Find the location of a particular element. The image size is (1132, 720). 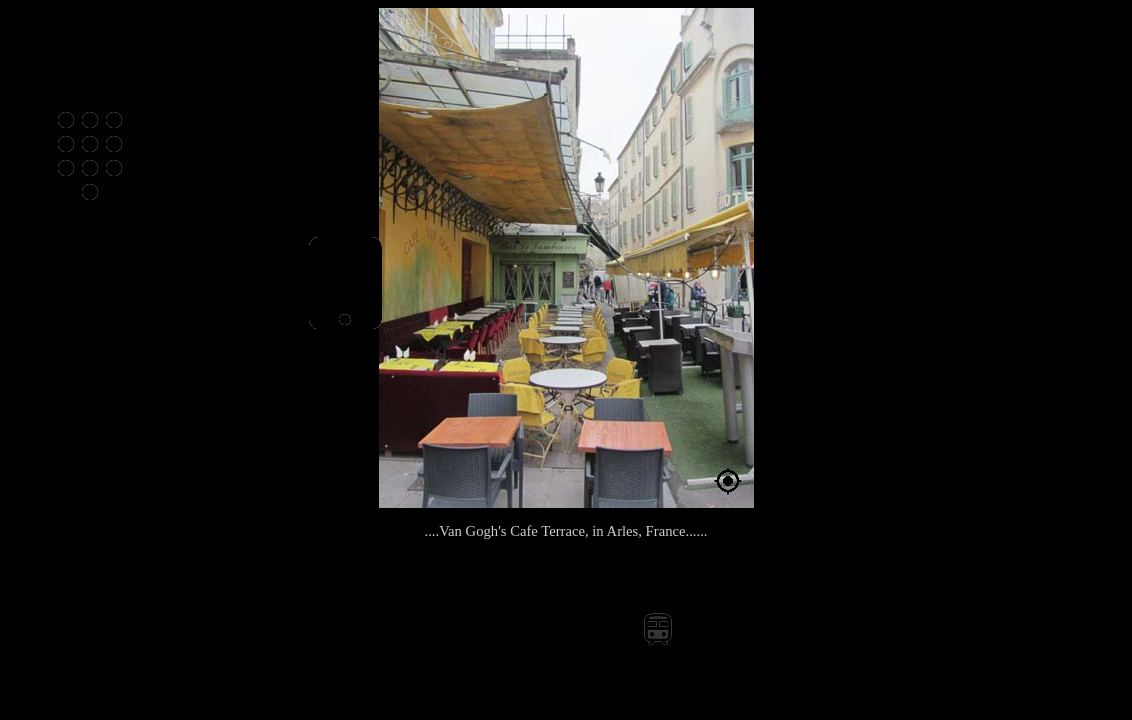

switch to tablet view or mode is located at coordinates (347, 283).